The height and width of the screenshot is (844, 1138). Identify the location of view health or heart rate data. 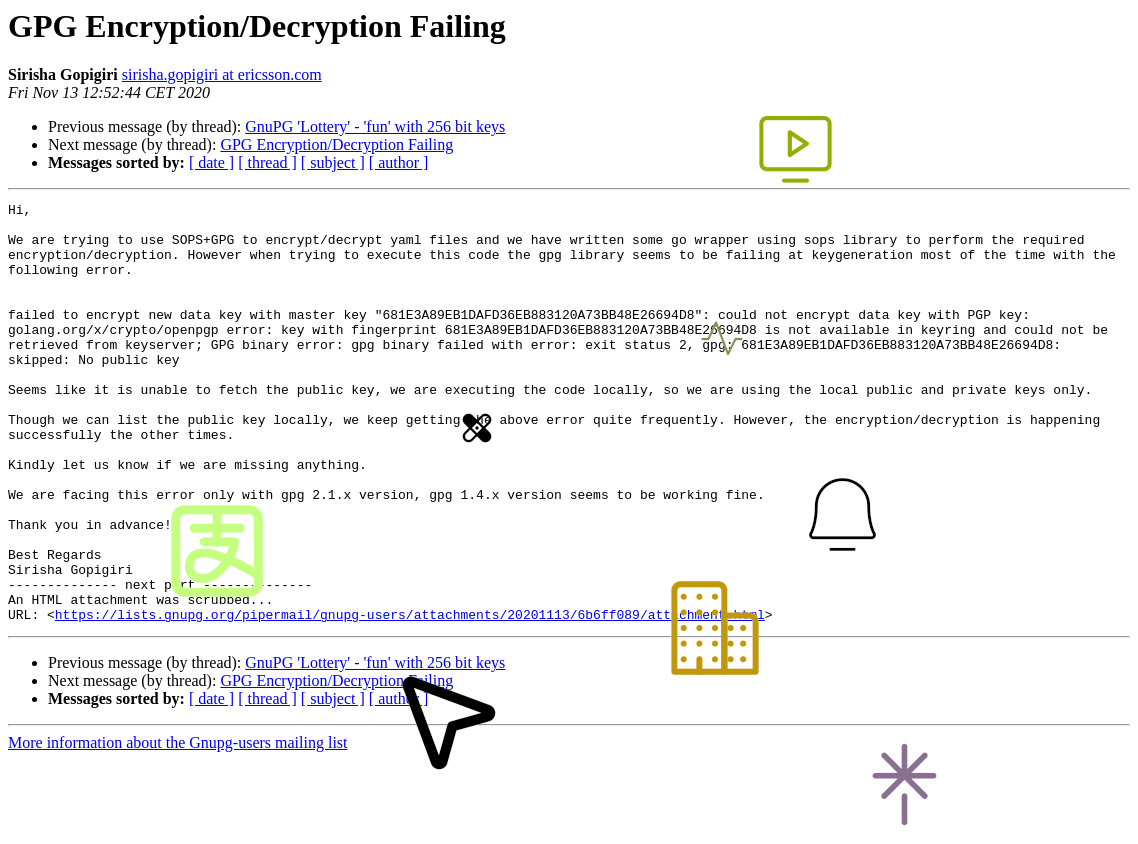
(722, 339).